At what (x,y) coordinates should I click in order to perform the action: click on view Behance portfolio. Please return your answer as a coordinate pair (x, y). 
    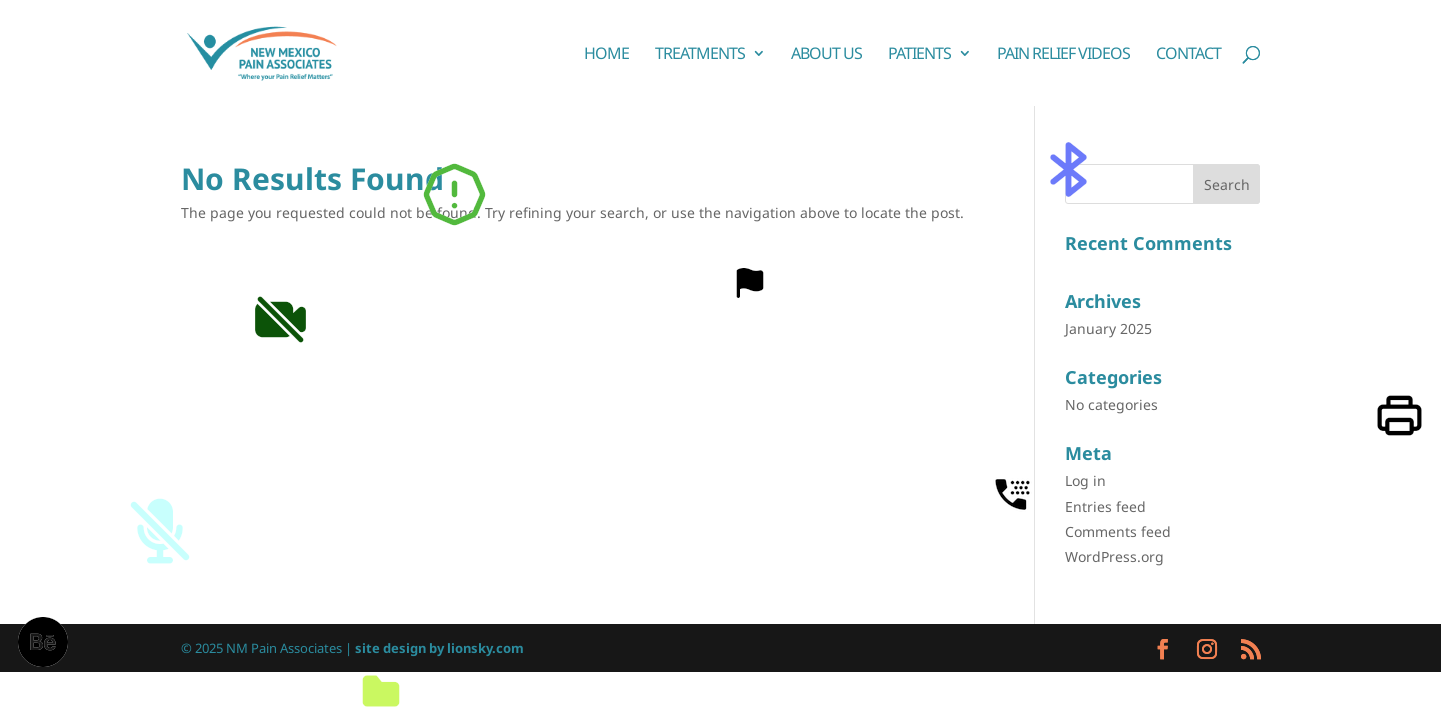
    Looking at the image, I should click on (43, 642).